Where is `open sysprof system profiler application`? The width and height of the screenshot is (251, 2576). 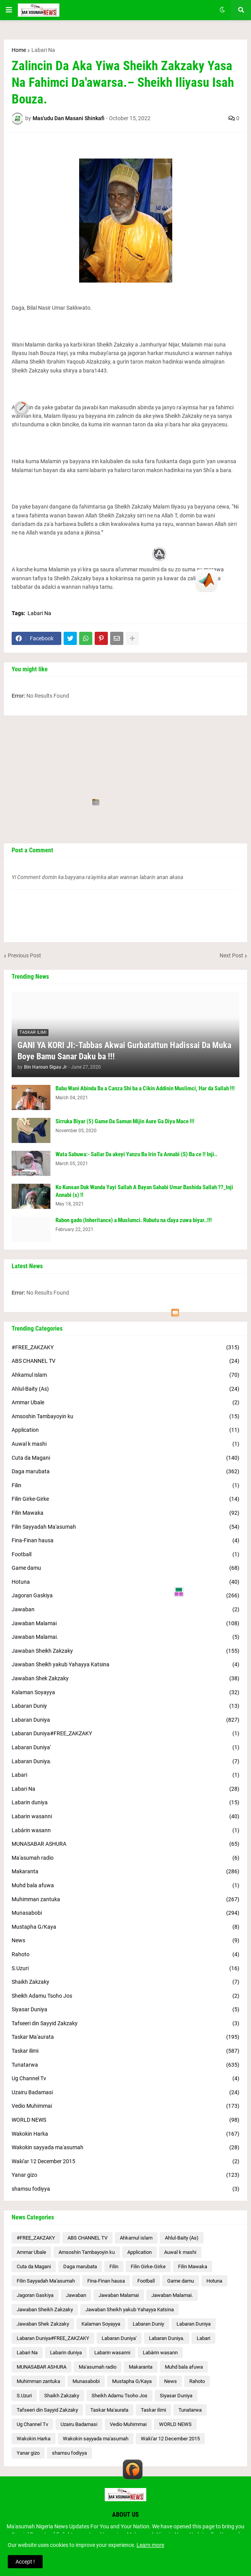 open sysprof system profiler application is located at coordinates (21, 408).